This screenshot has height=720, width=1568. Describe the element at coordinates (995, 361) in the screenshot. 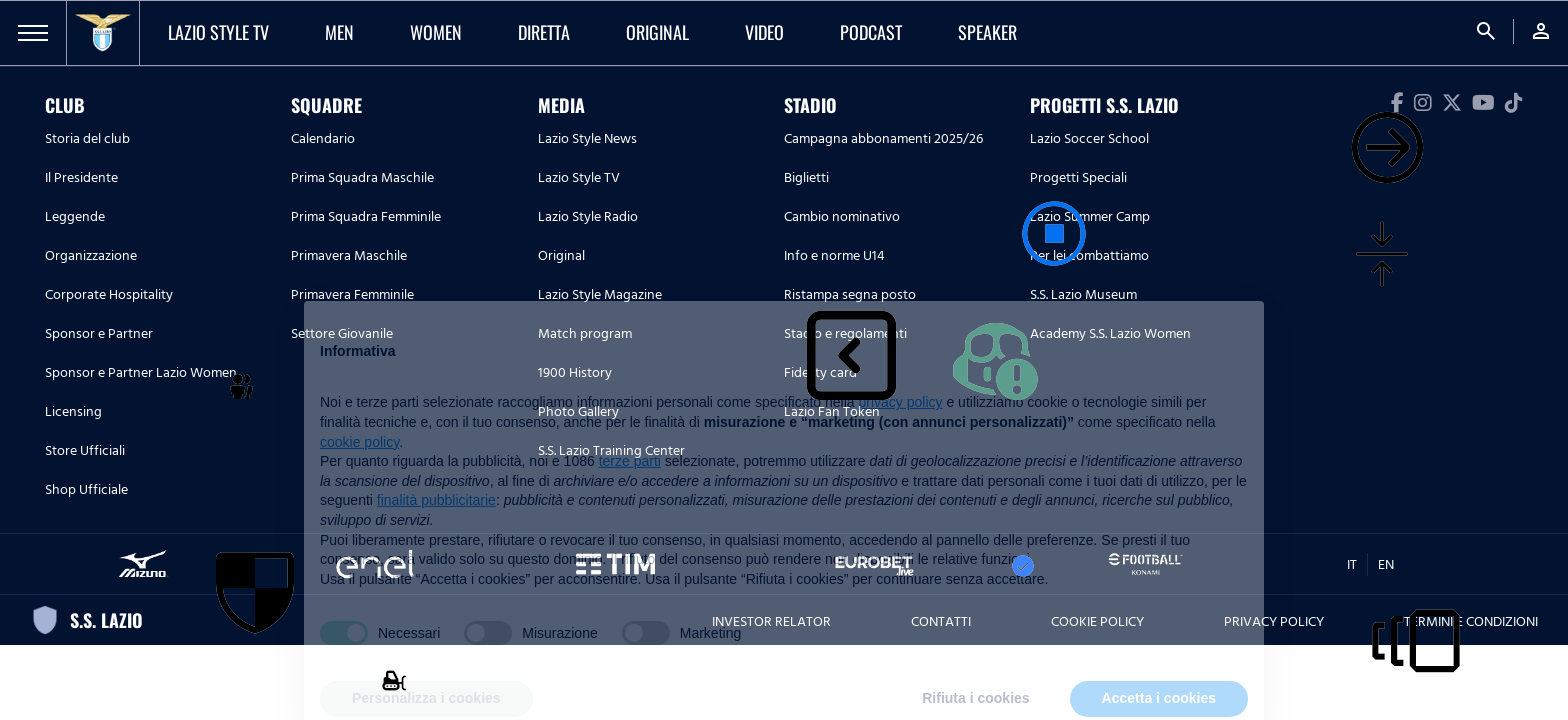

I see `indicates a warning or issue with GitHub Copilot` at that location.